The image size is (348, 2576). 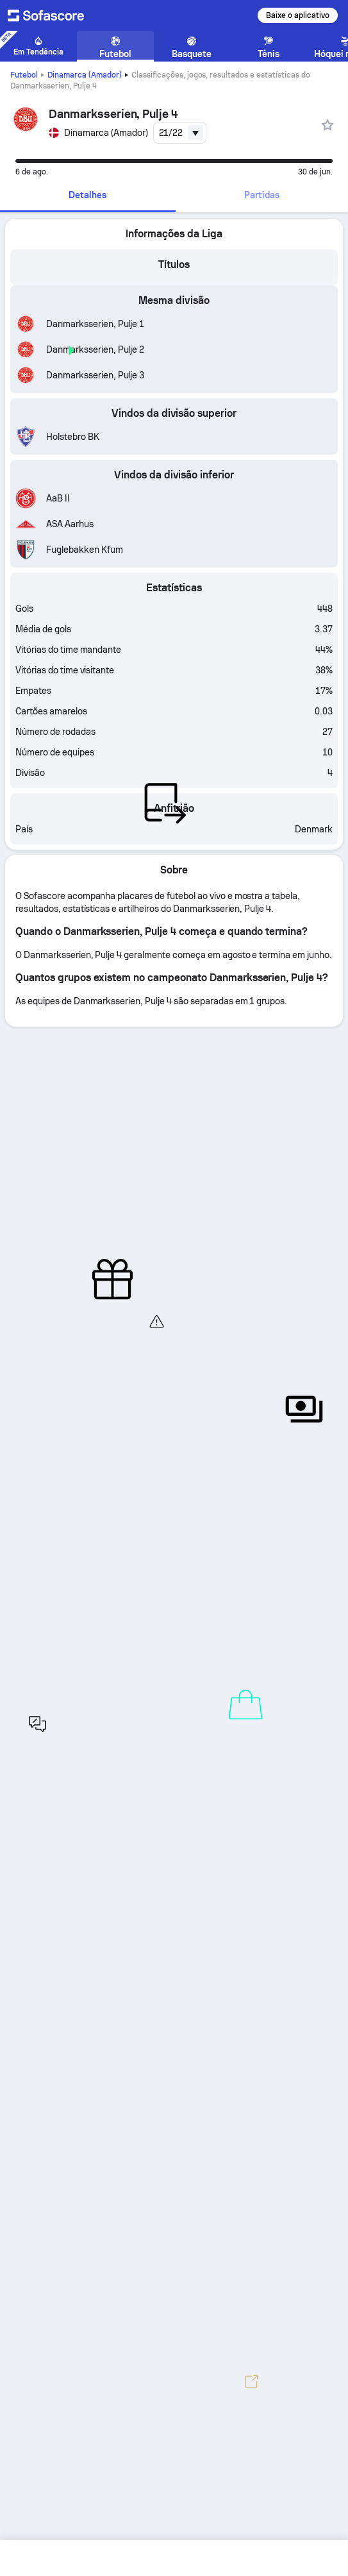 I want to click on pull changes from a remote repository, so click(x=163, y=805).